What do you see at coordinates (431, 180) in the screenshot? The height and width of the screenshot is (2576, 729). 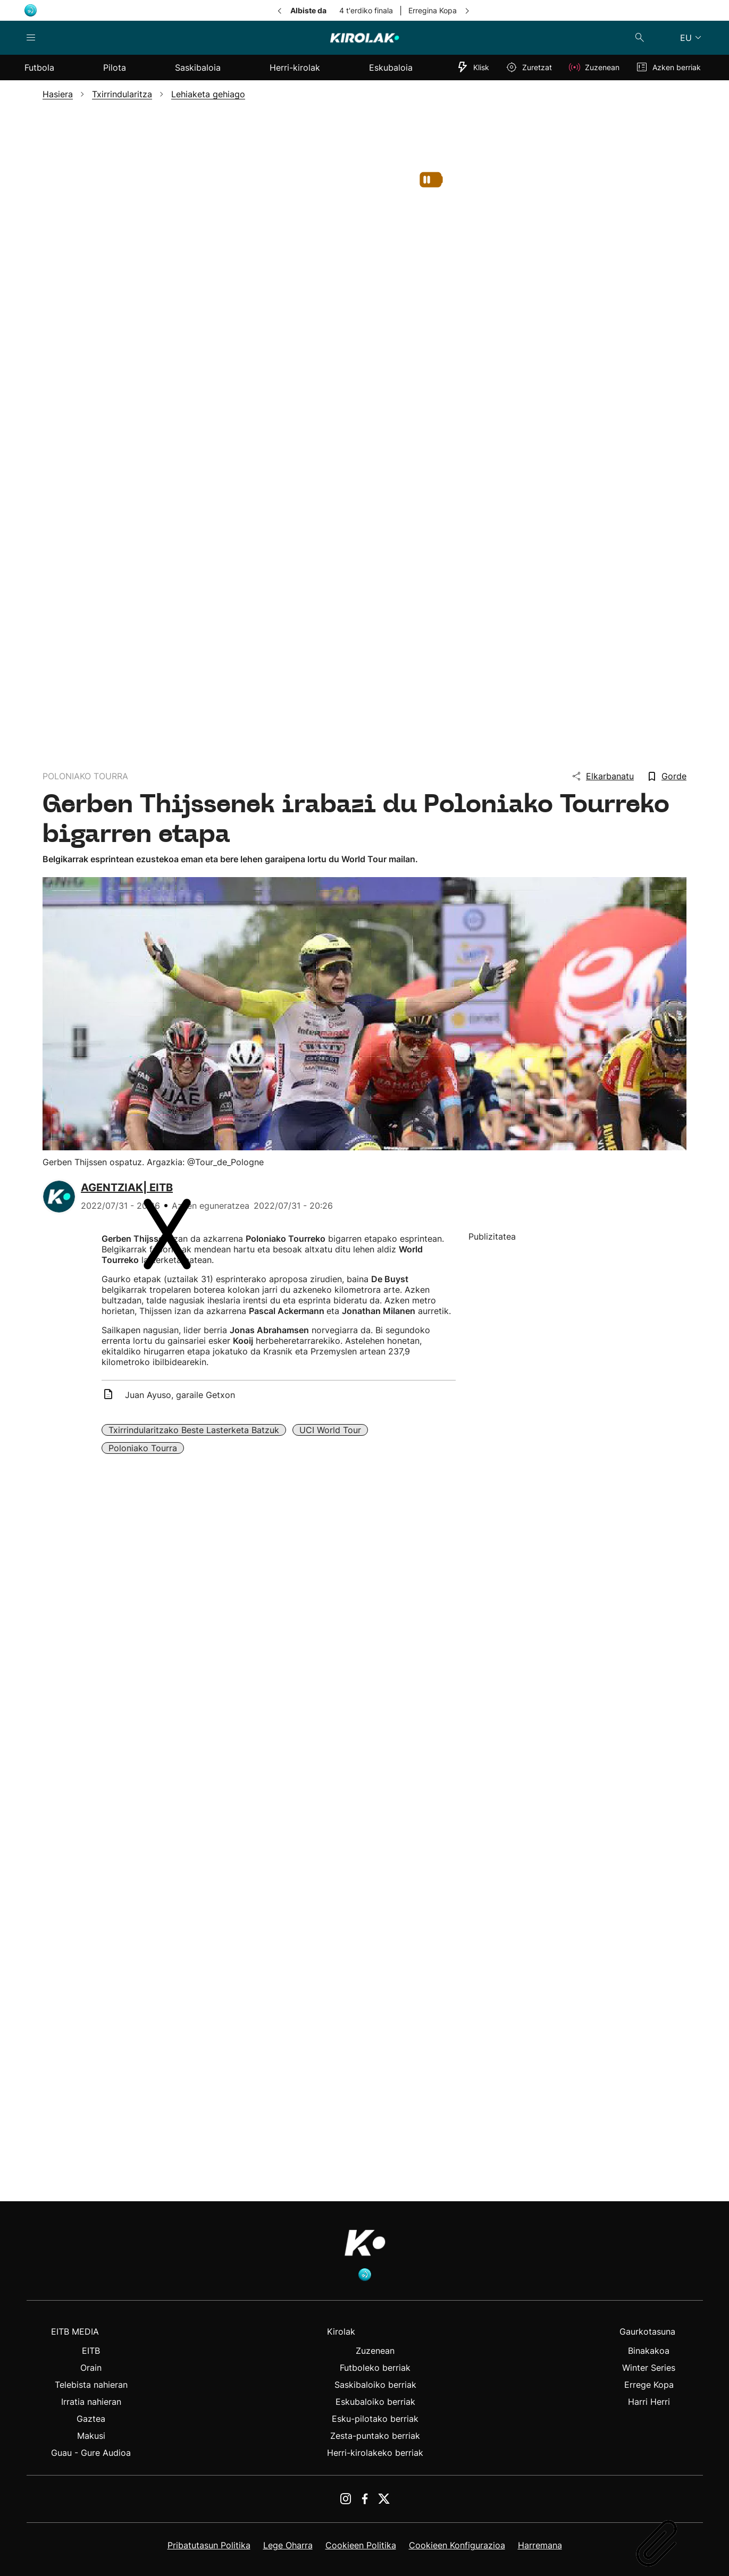 I see `indicates battery level at approximately 50% charge` at bounding box center [431, 180].